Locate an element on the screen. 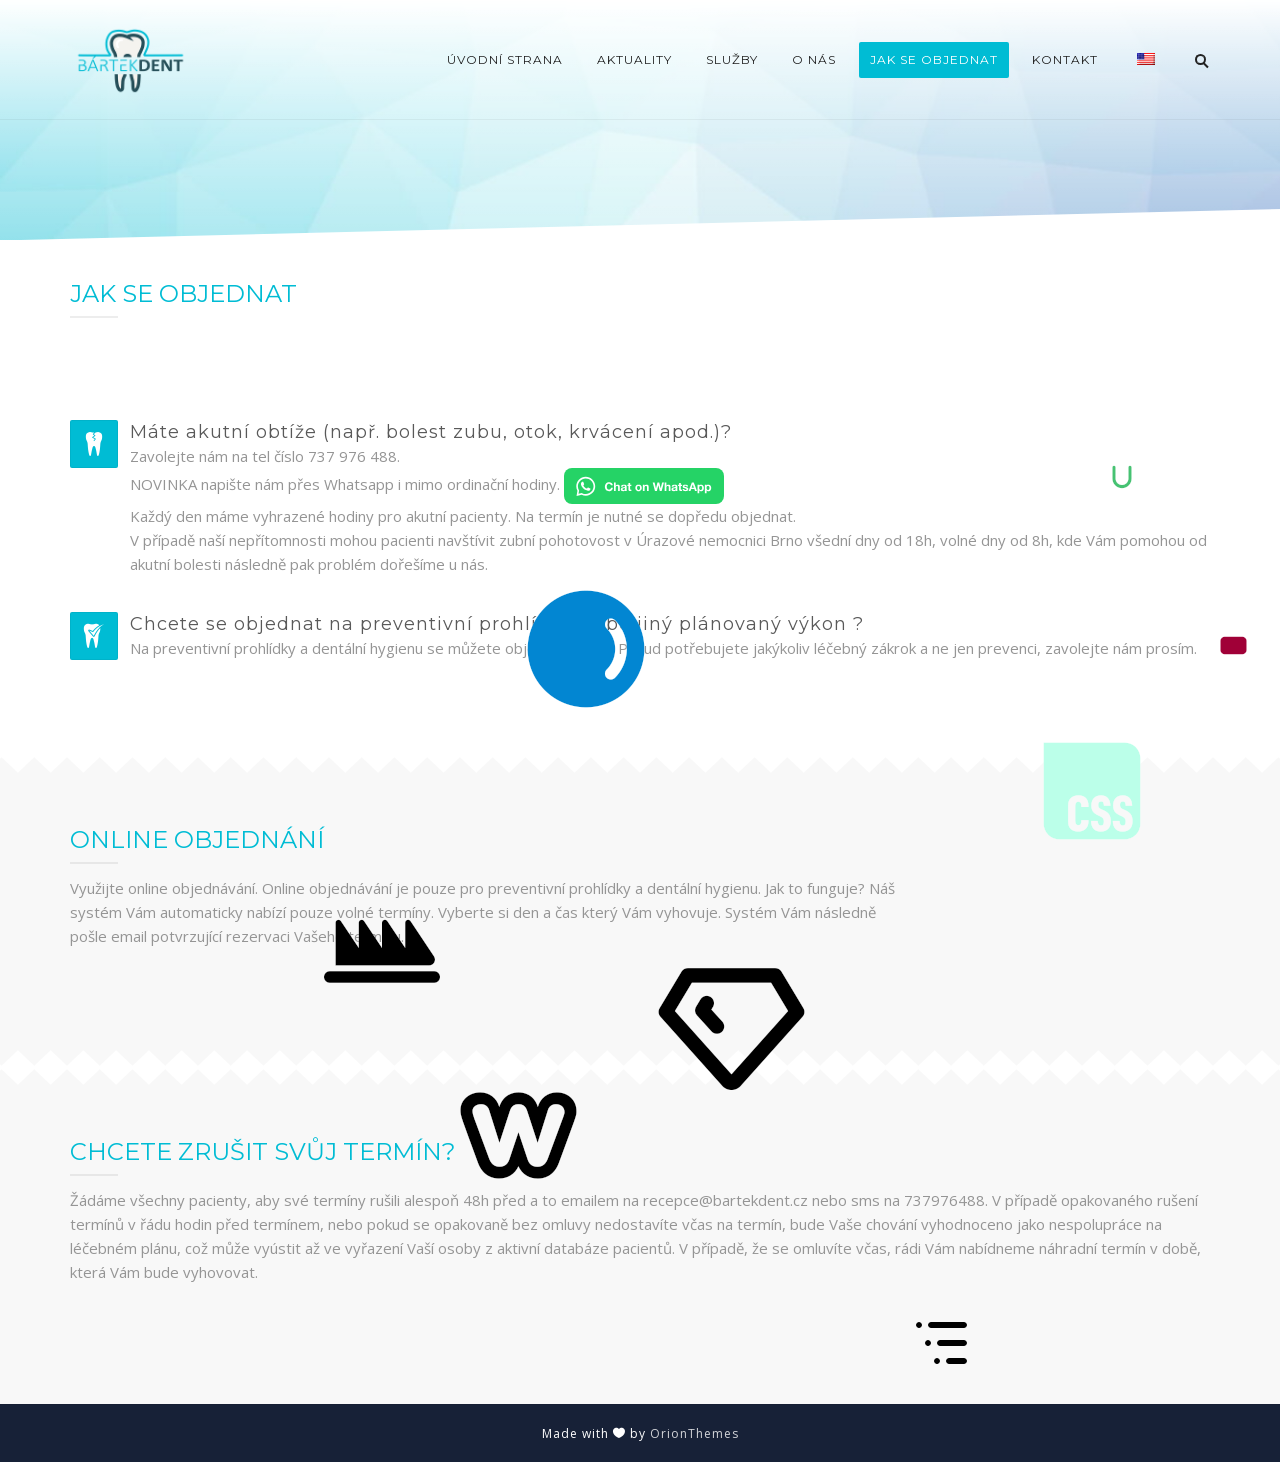 The image size is (1280, 1462). indicates a road hazard or spike strip ahead is located at coordinates (382, 948).